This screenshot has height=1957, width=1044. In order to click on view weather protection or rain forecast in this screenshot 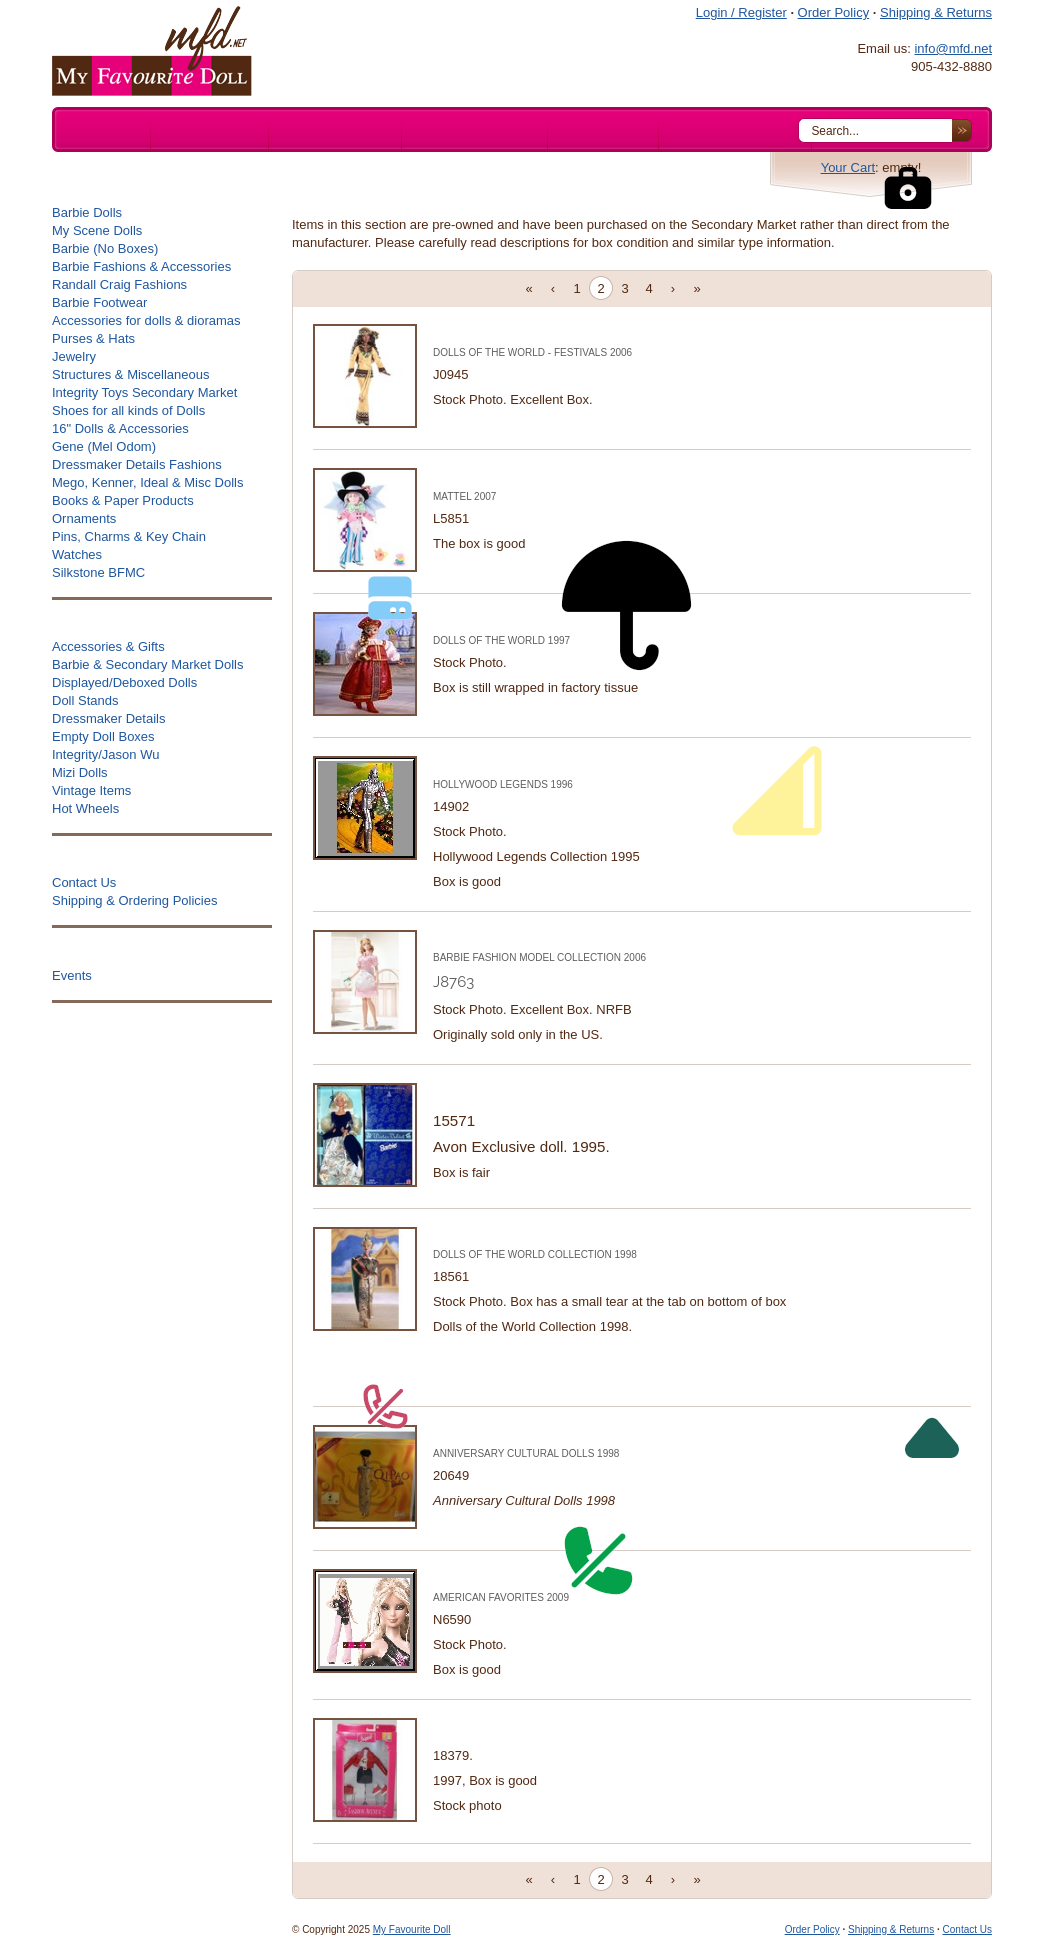, I will do `click(626, 605)`.